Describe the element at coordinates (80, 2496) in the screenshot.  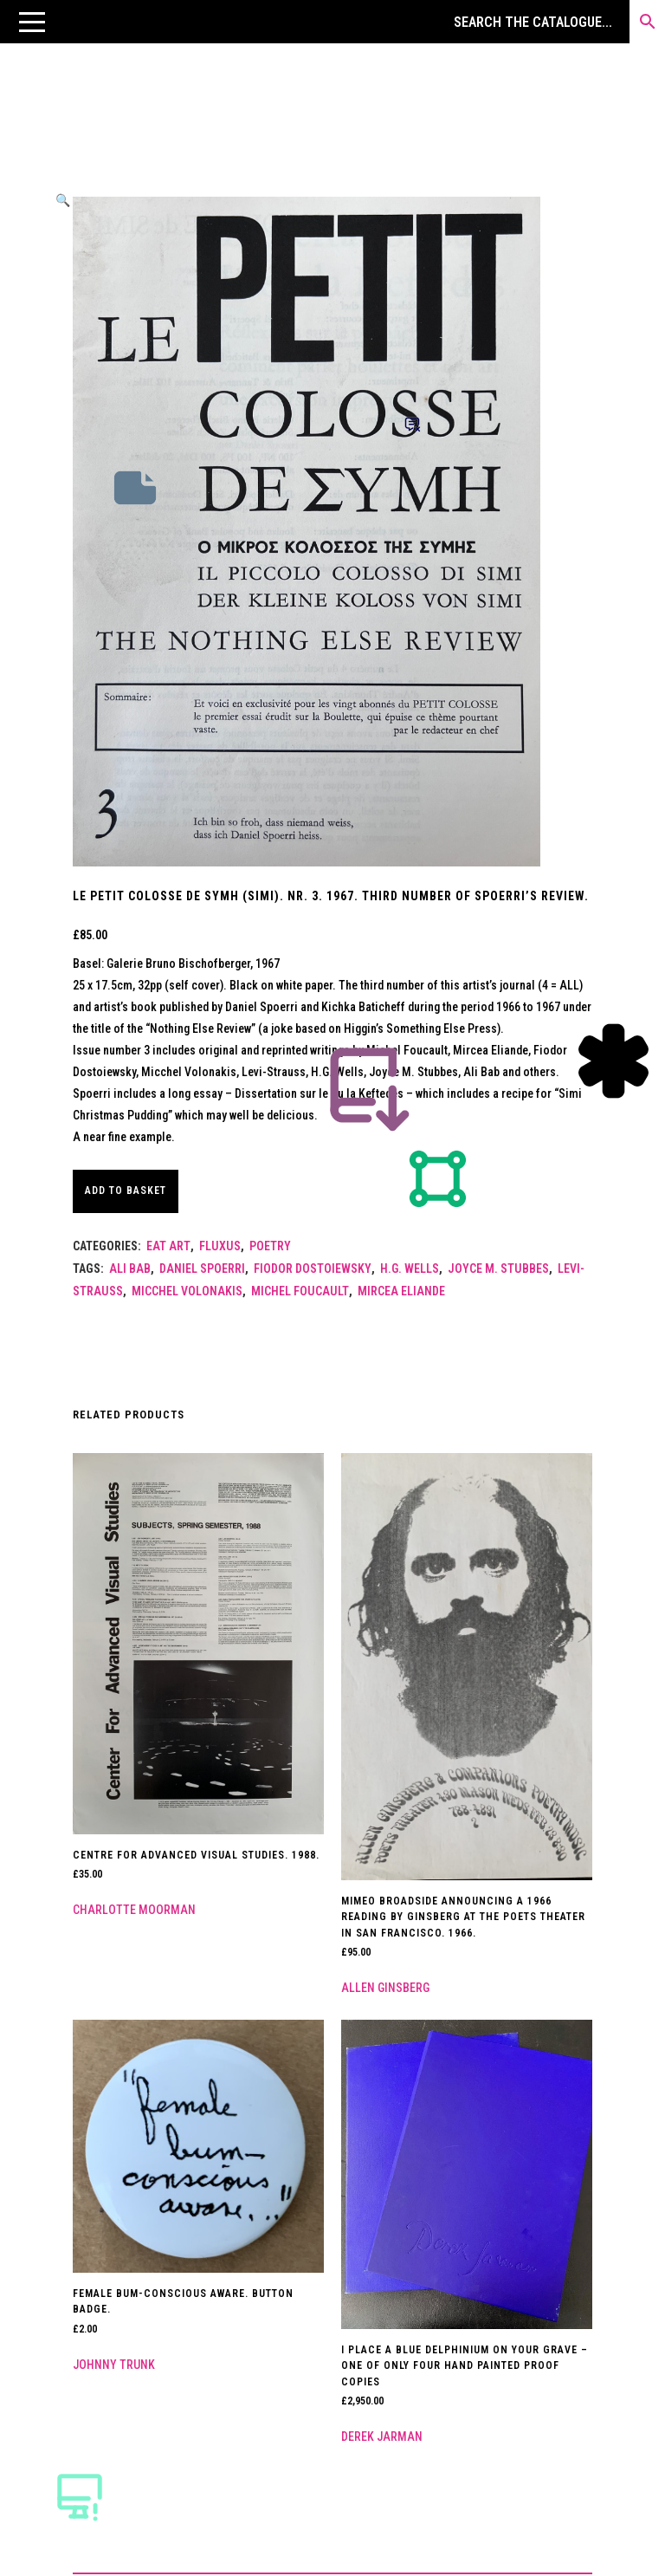
I see `indicates a problem or error with your desktop computer` at that location.